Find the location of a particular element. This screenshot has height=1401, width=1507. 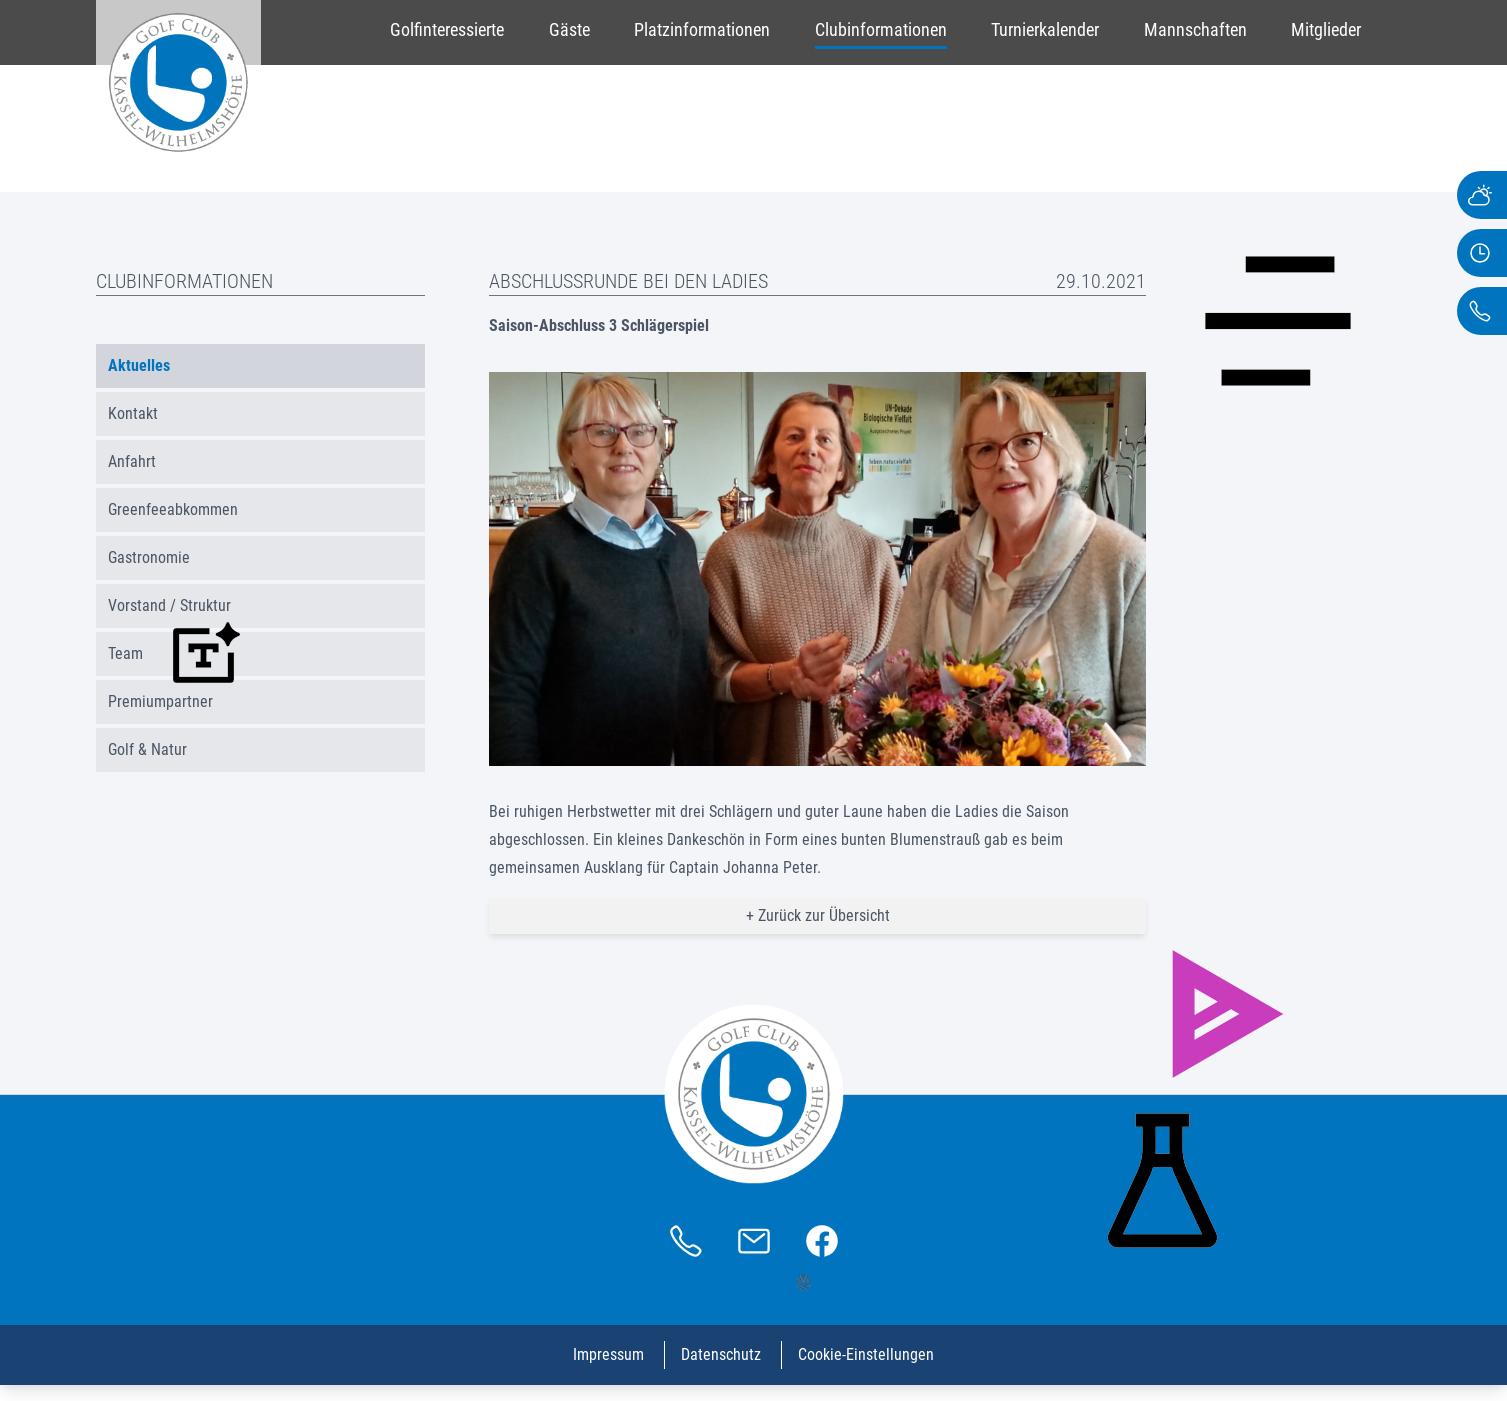

open navigation menu is located at coordinates (1278, 321).